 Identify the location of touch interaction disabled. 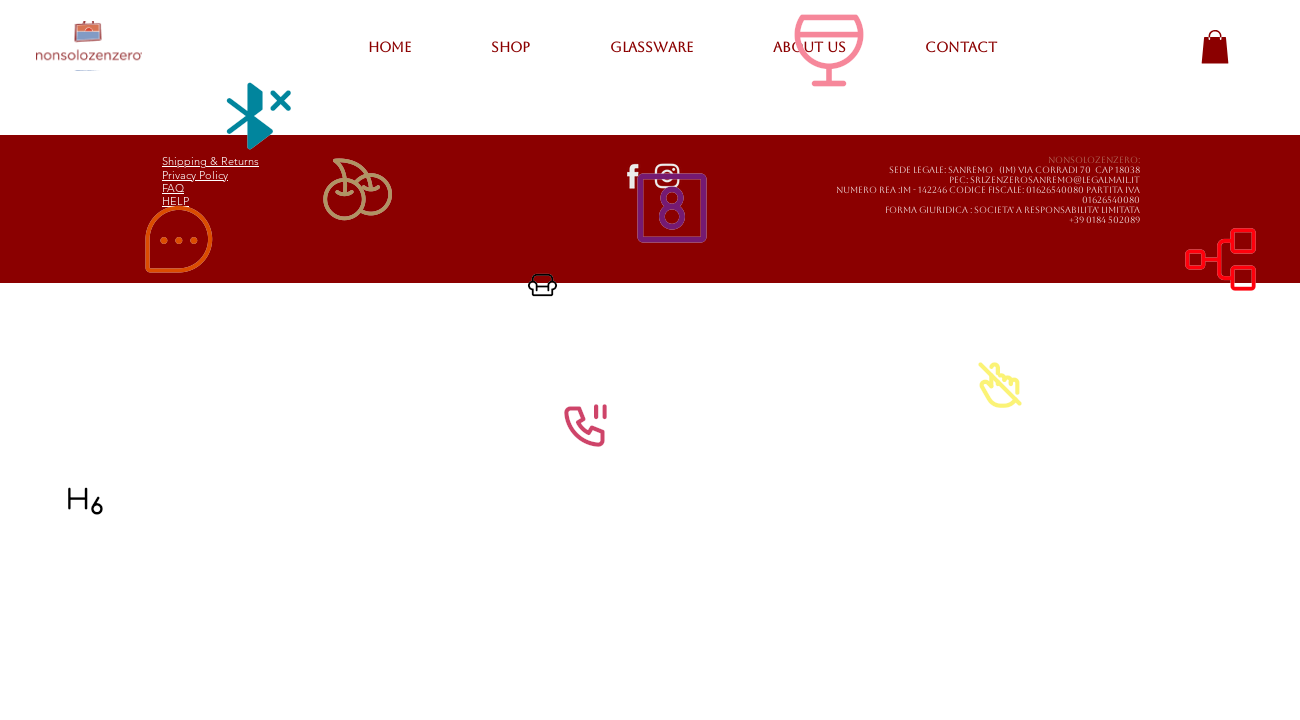
(1000, 384).